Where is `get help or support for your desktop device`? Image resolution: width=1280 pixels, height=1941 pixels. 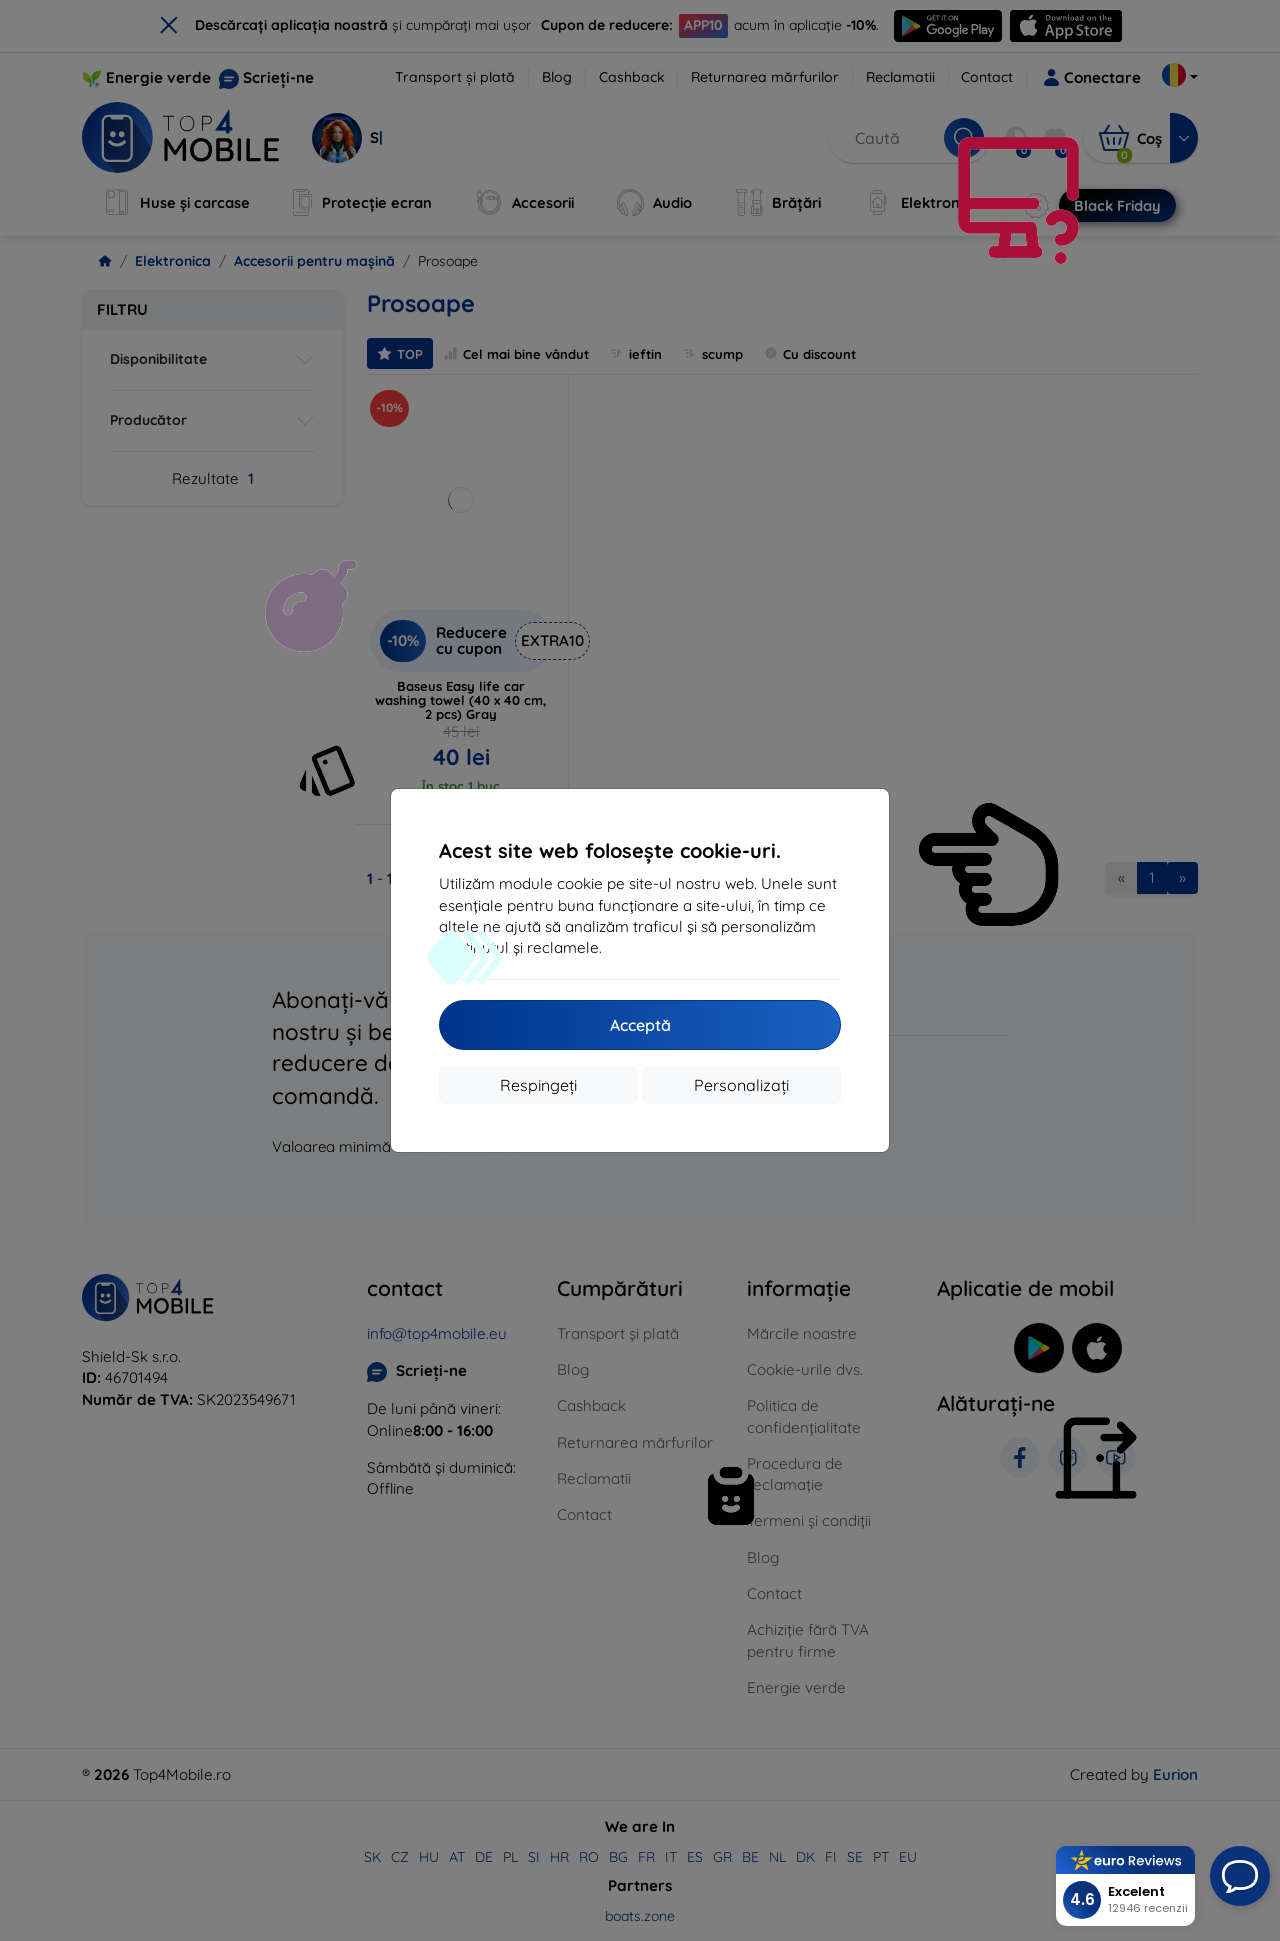 get help or support for your desktop device is located at coordinates (1018, 197).